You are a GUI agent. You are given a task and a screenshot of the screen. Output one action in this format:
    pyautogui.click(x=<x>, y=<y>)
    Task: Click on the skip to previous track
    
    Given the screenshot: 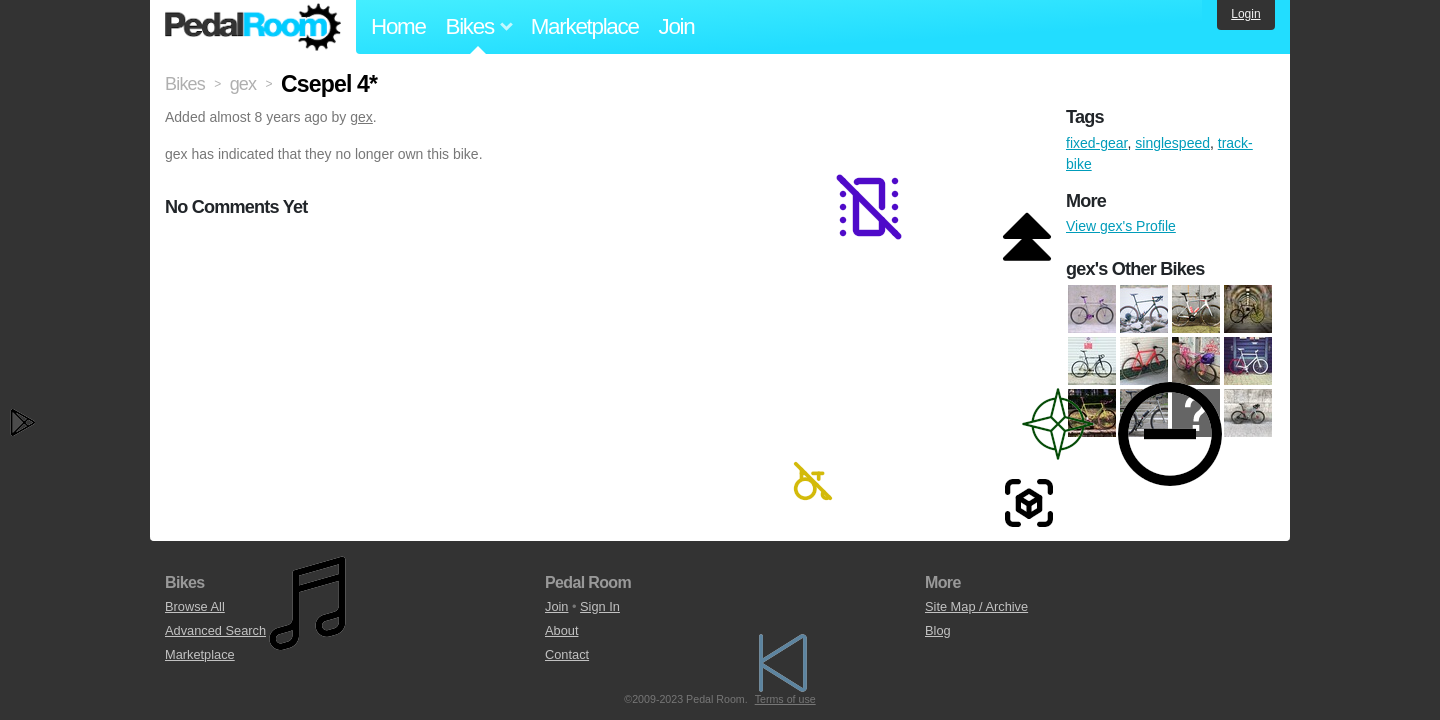 What is the action you would take?
    pyautogui.click(x=783, y=663)
    